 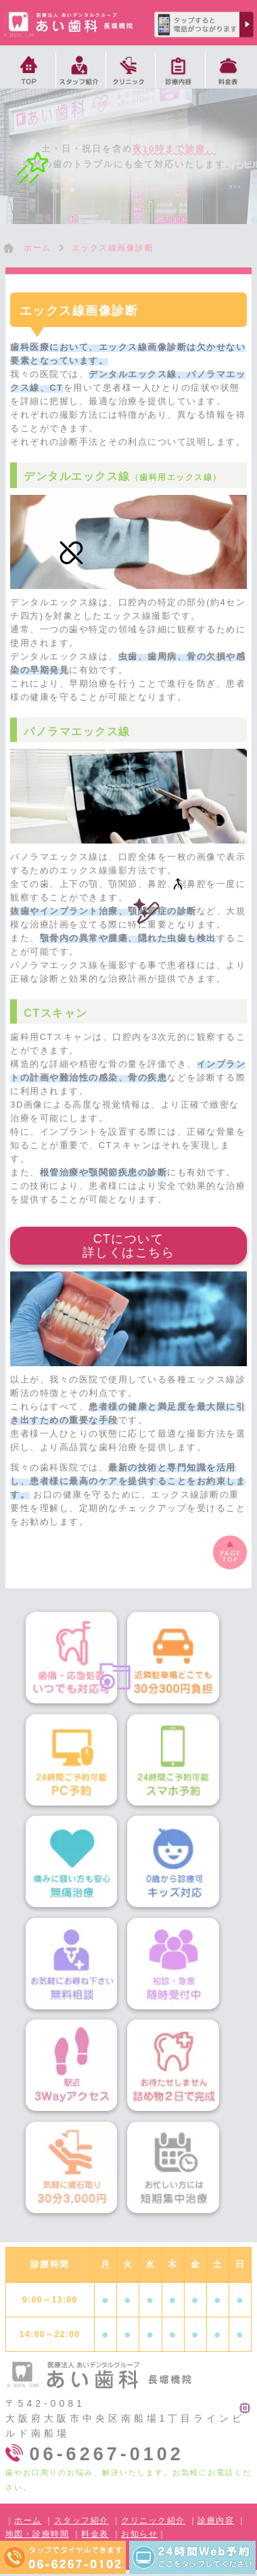 What do you see at coordinates (115, 1676) in the screenshot?
I see `navigate to the root directory` at bounding box center [115, 1676].